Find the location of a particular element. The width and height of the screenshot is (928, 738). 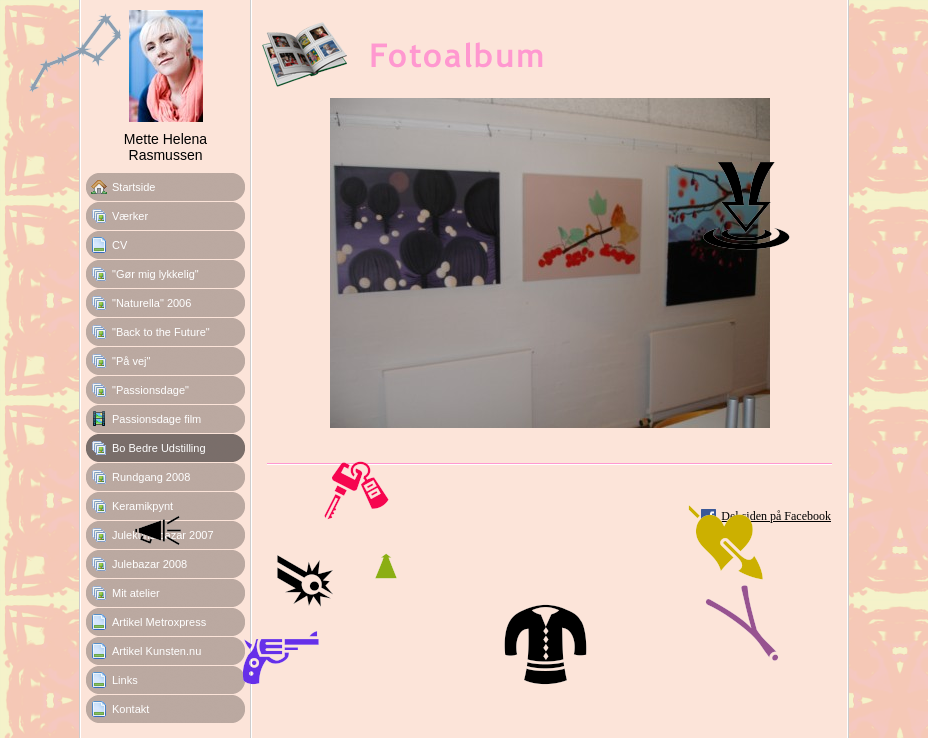

view ursa major constellation is located at coordinates (75, 53).